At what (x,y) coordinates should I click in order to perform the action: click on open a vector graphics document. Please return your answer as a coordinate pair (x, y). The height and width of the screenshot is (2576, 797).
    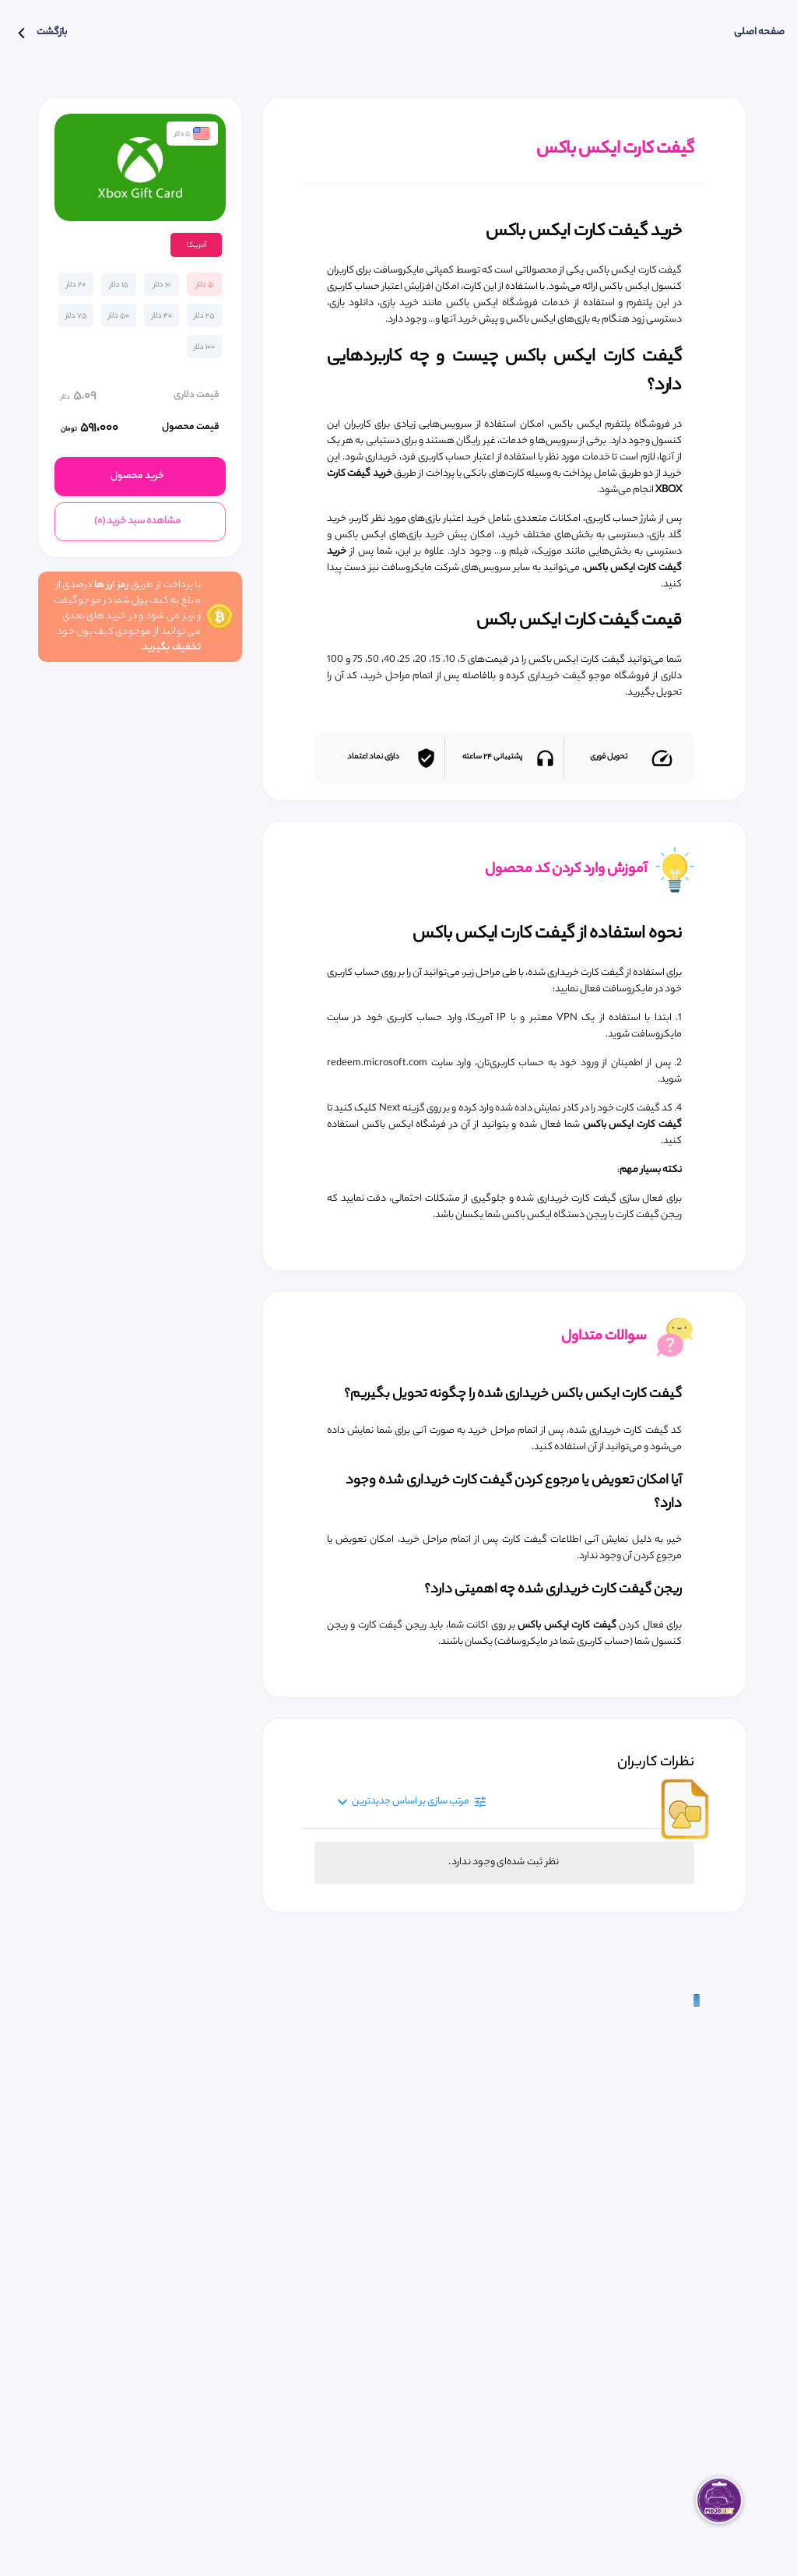
    Looking at the image, I should click on (685, 1809).